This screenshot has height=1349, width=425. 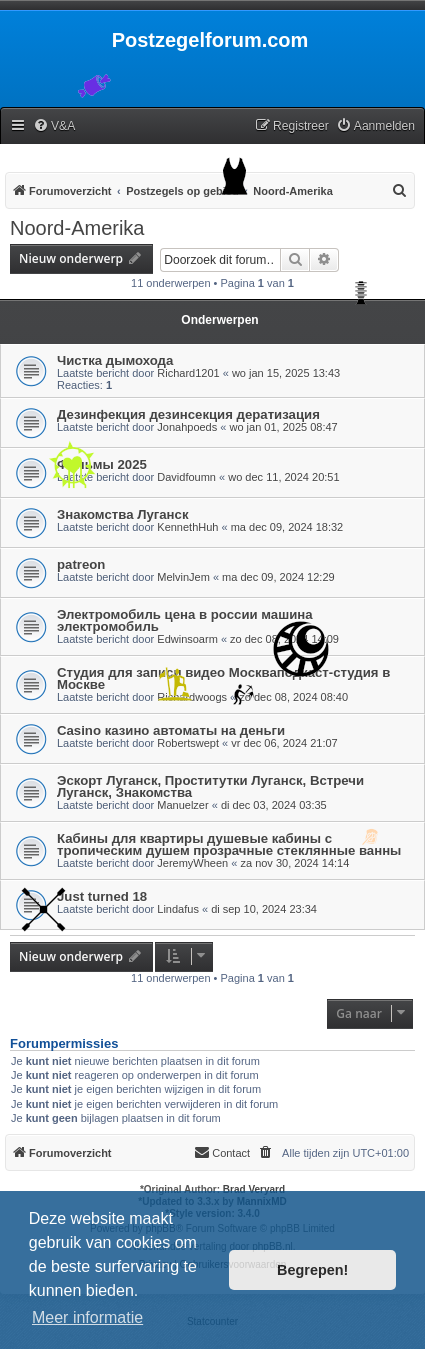 What do you see at coordinates (243, 694) in the screenshot?
I see `access mining or resource gathering features` at bounding box center [243, 694].